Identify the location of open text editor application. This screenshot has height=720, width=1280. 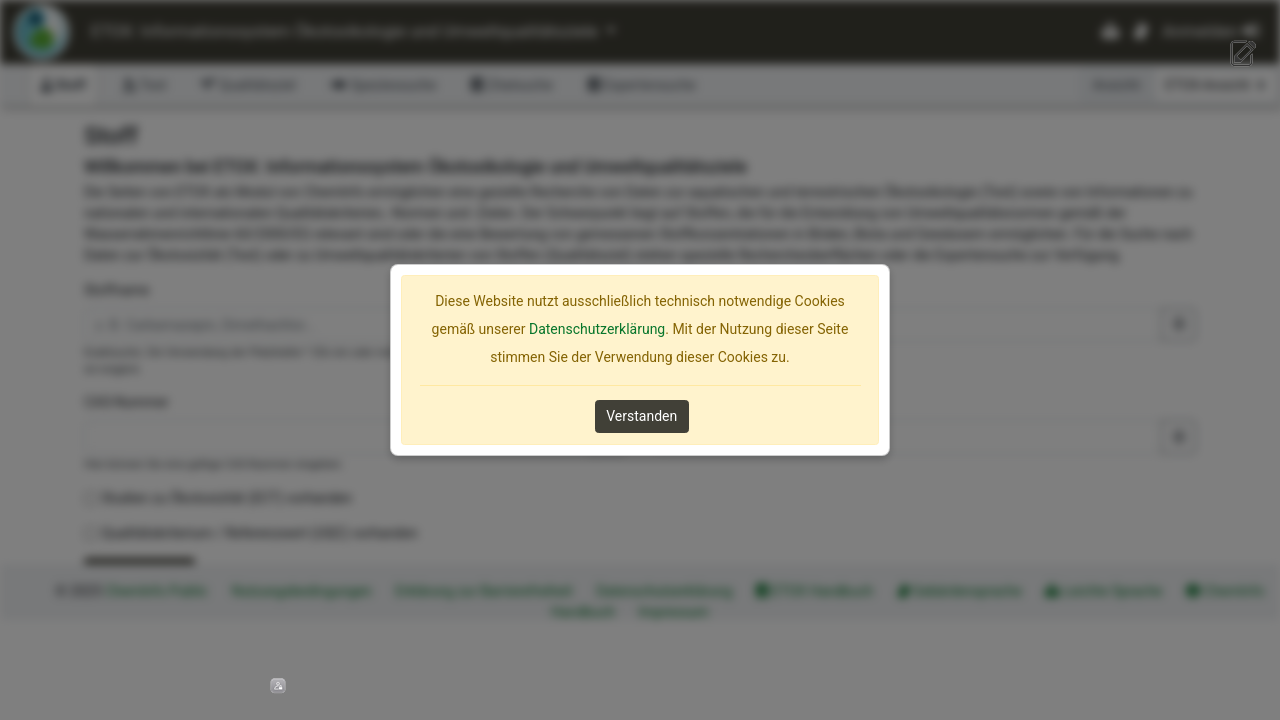
(1241, 53).